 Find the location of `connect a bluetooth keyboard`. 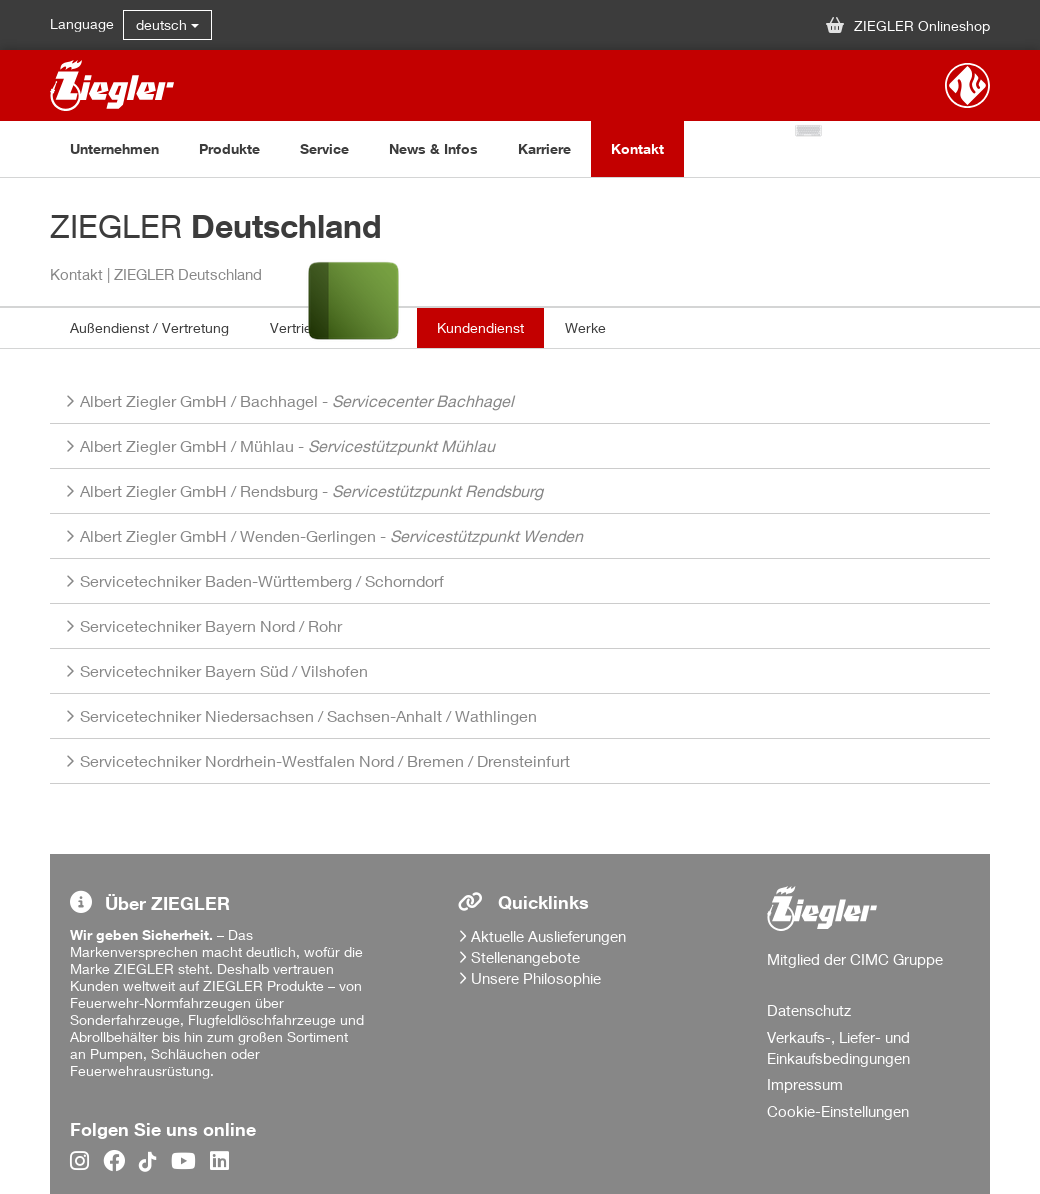

connect a bluetooth keyboard is located at coordinates (808, 130).